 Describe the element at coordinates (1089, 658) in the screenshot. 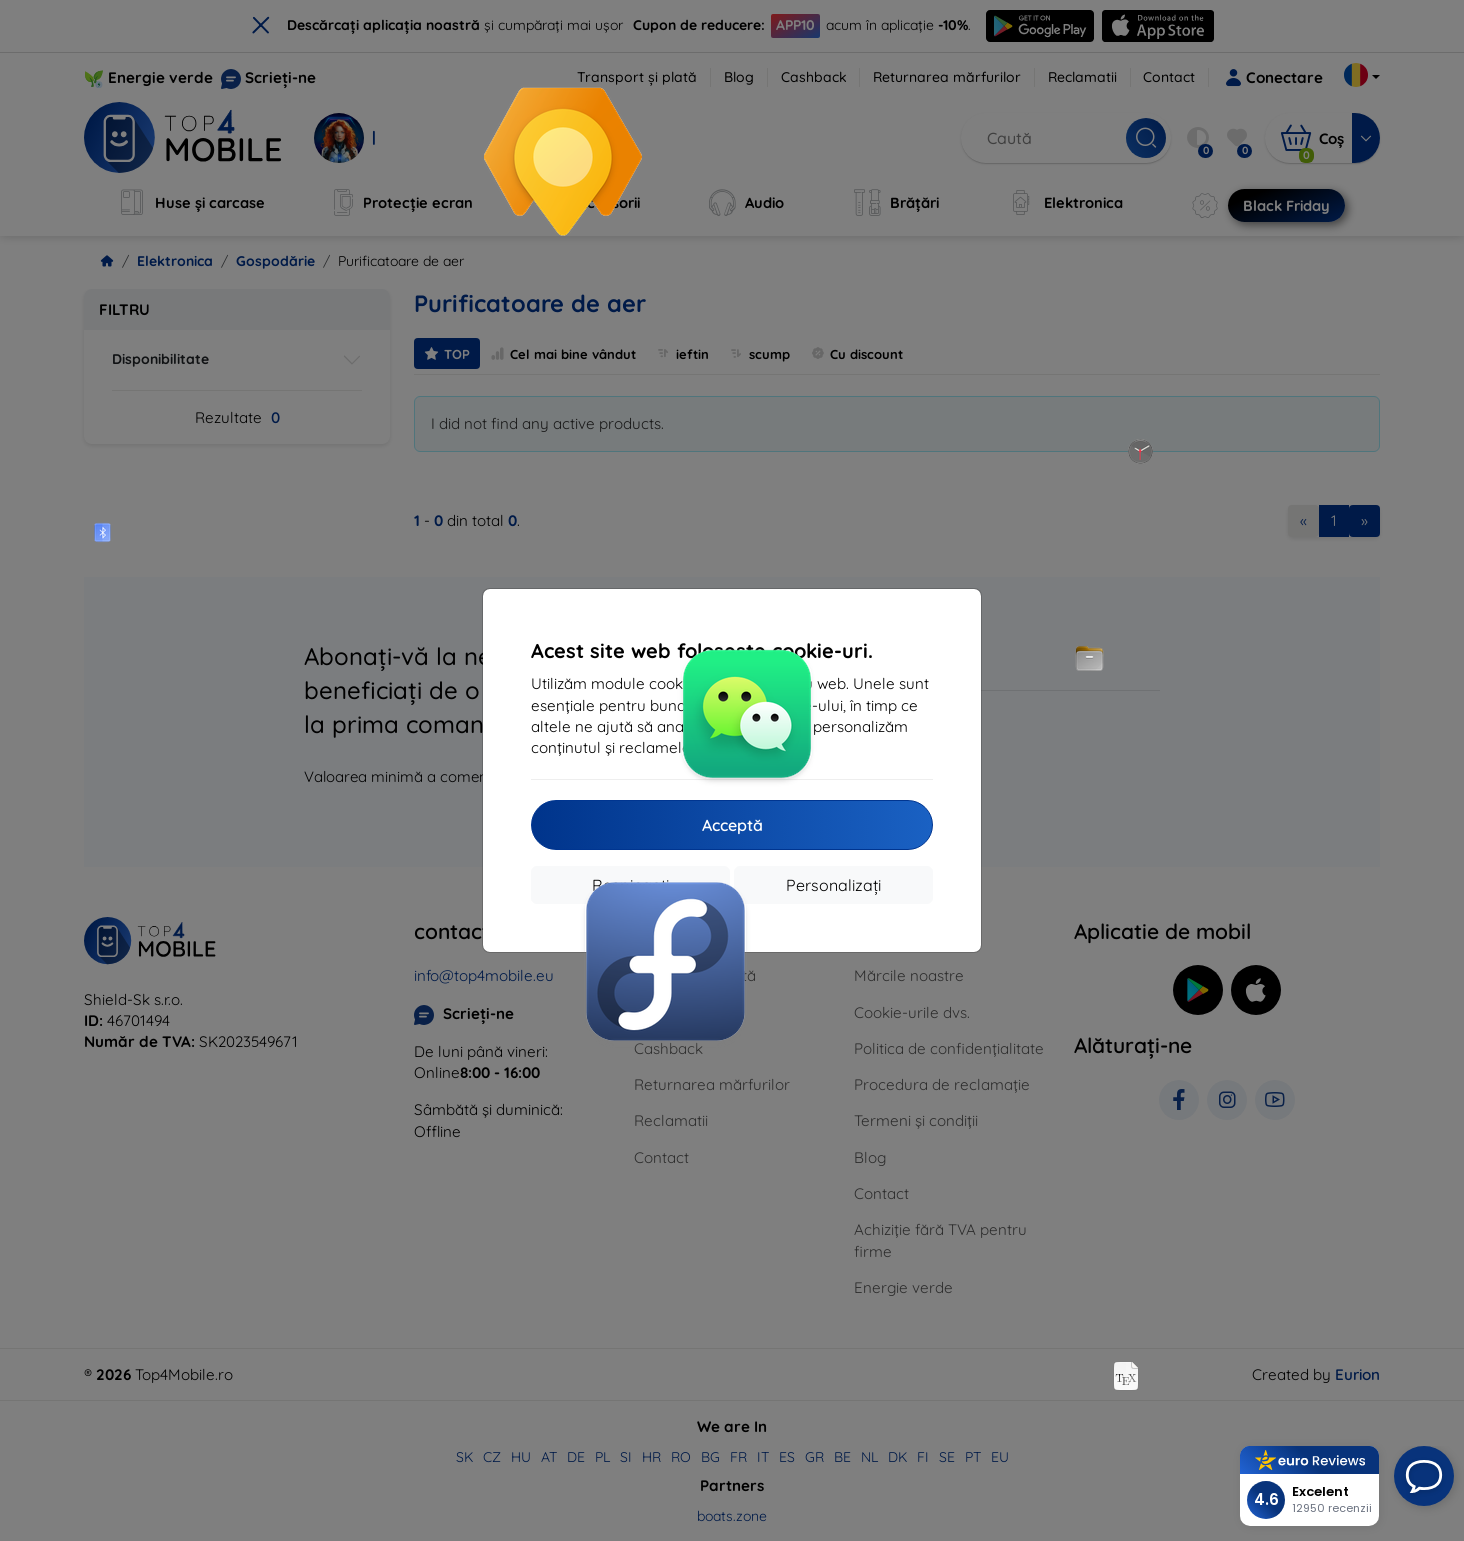

I see `open the file manager` at that location.